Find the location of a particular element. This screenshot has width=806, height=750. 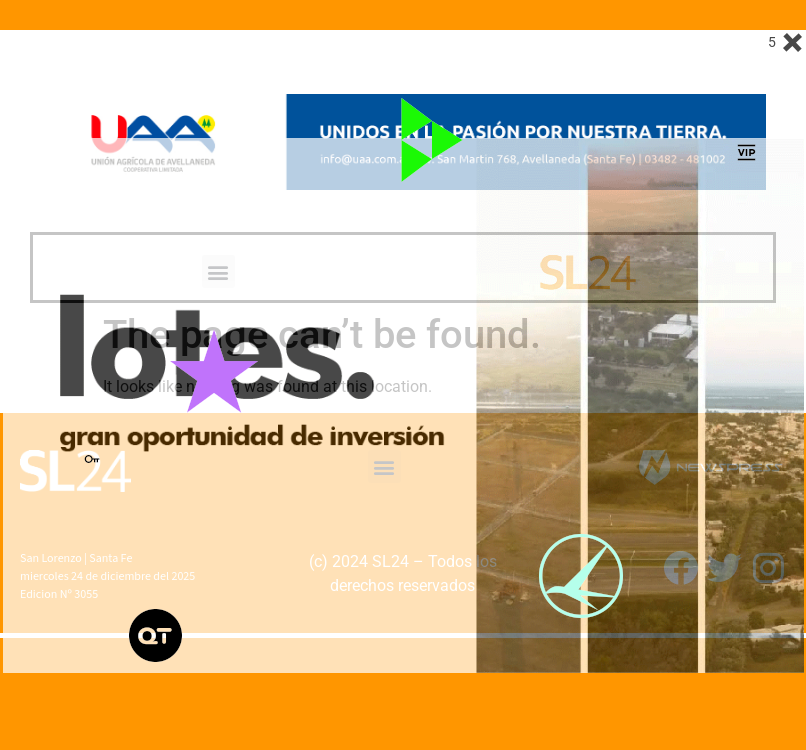

open the PeerTube app is located at coordinates (432, 140).